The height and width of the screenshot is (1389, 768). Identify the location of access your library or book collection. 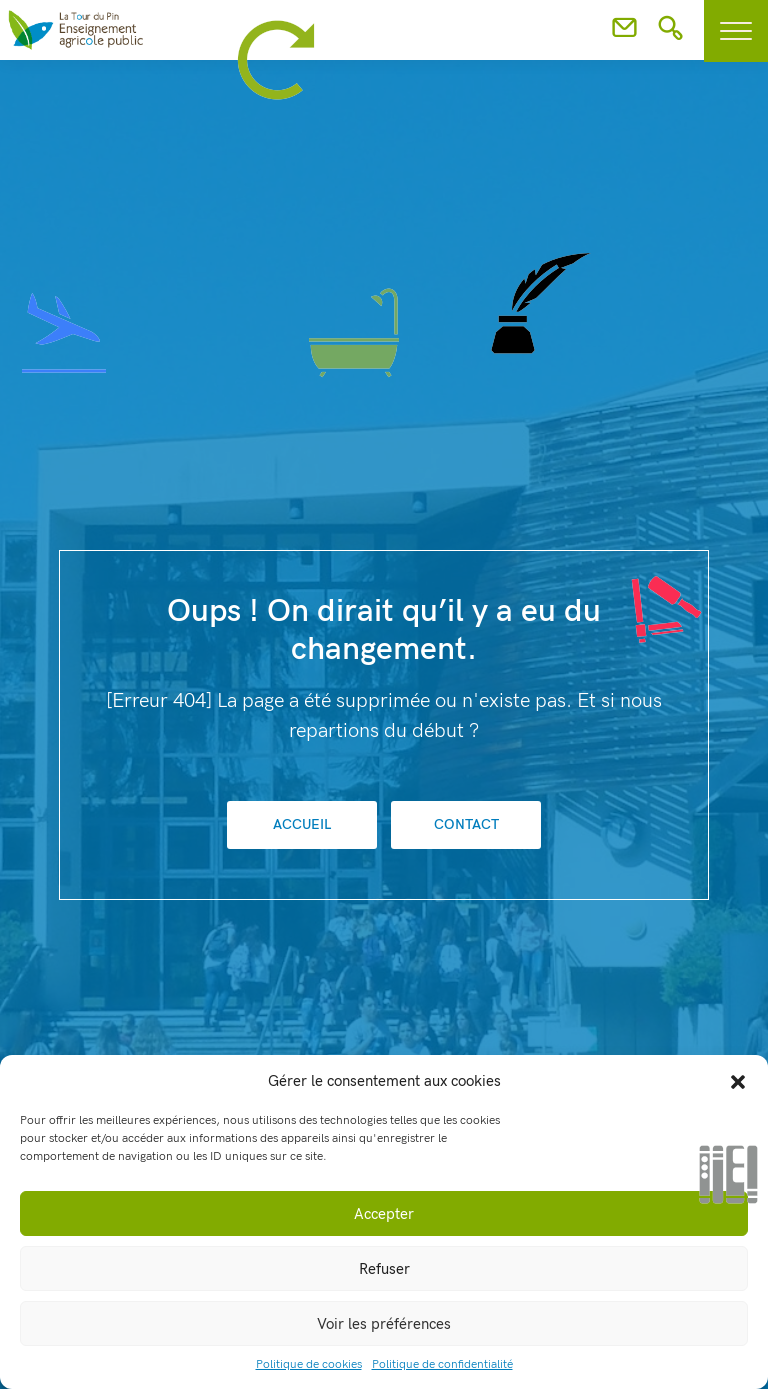
(728, 1174).